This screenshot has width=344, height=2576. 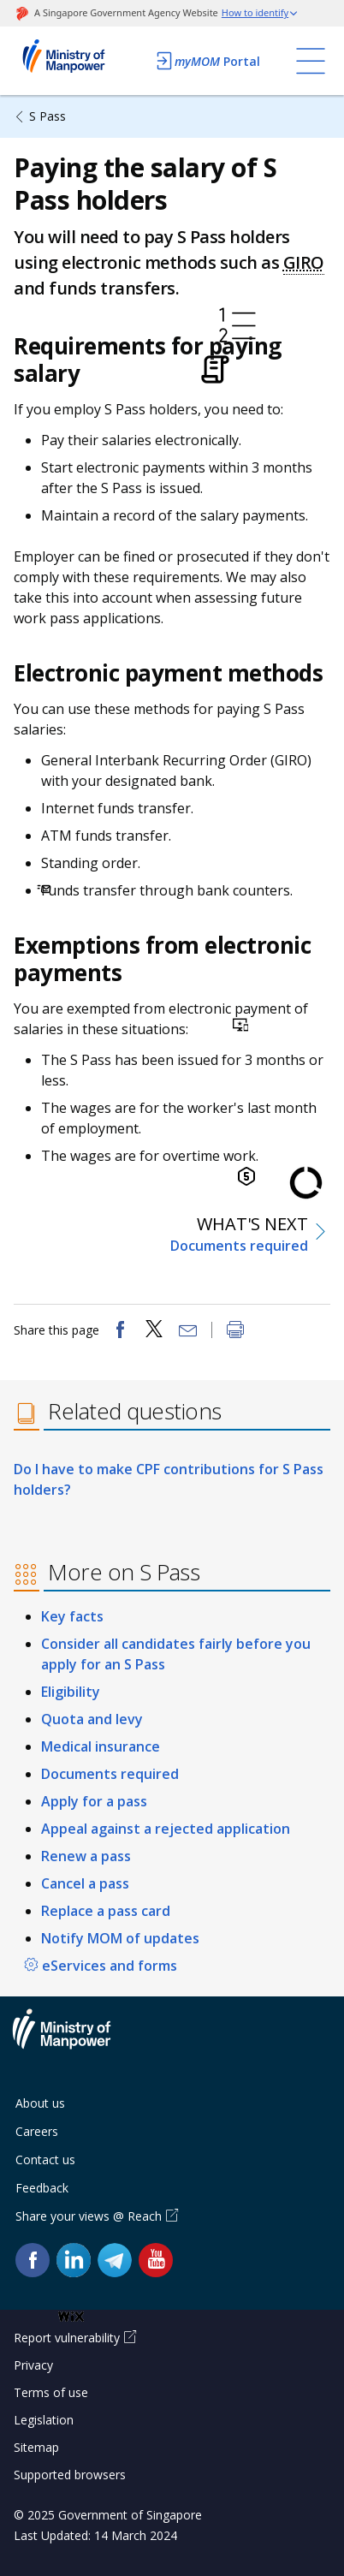 What do you see at coordinates (240, 1025) in the screenshot?
I see `view important or priority devices` at bounding box center [240, 1025].